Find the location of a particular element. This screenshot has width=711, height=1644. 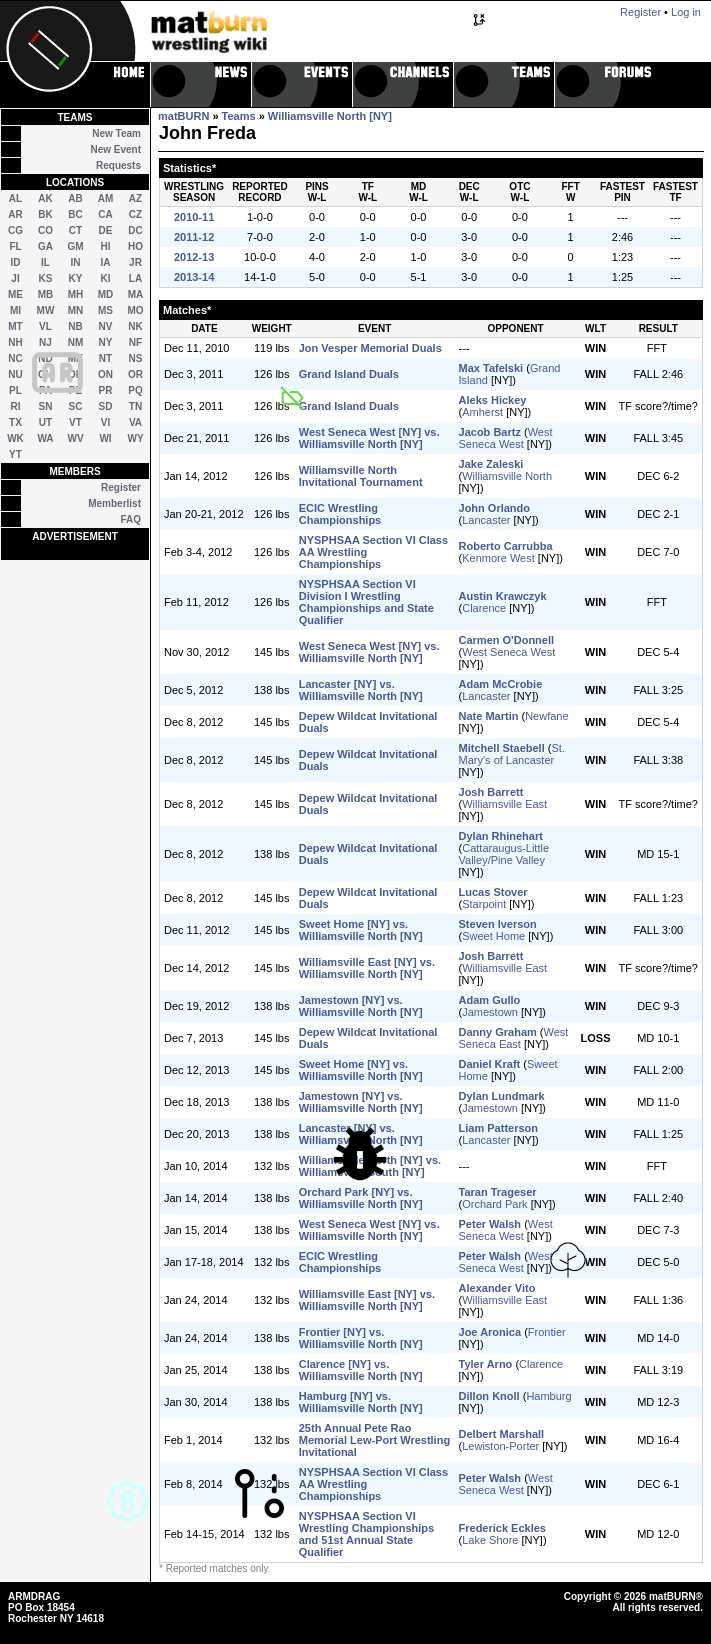

delete a git branch is located at coordinates (479, 20).